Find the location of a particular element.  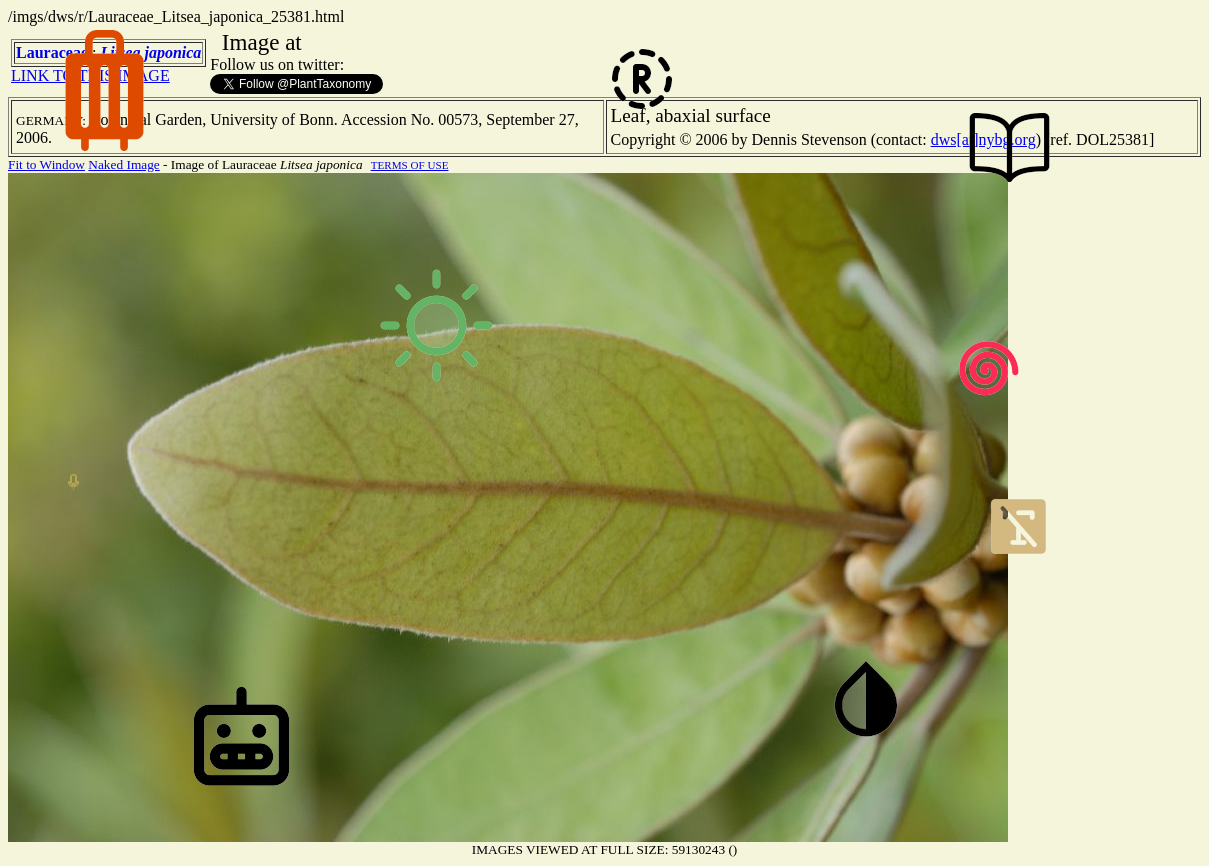

tap to start voice recording is located at coordinates (73, 481).